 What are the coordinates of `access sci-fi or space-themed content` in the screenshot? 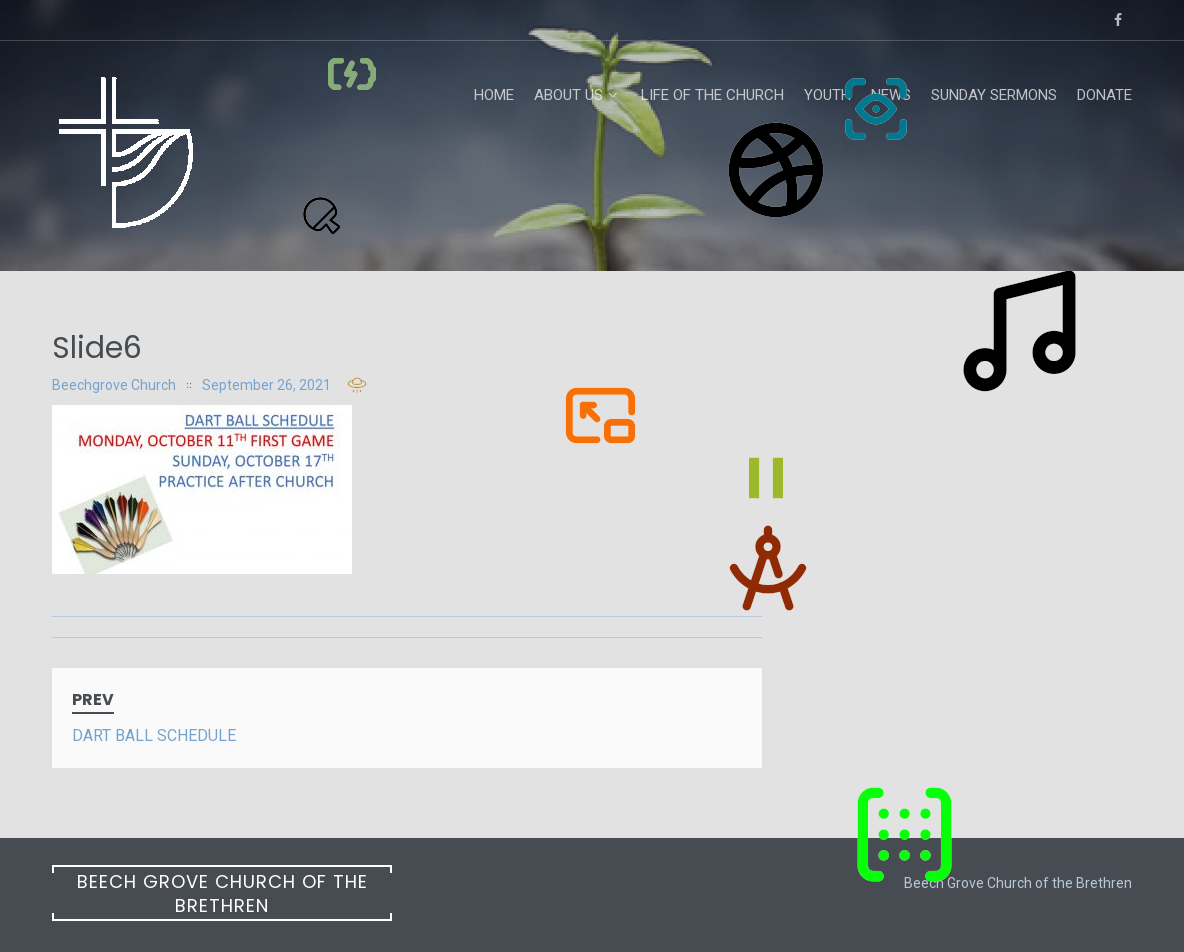 It's located at (357, 385).